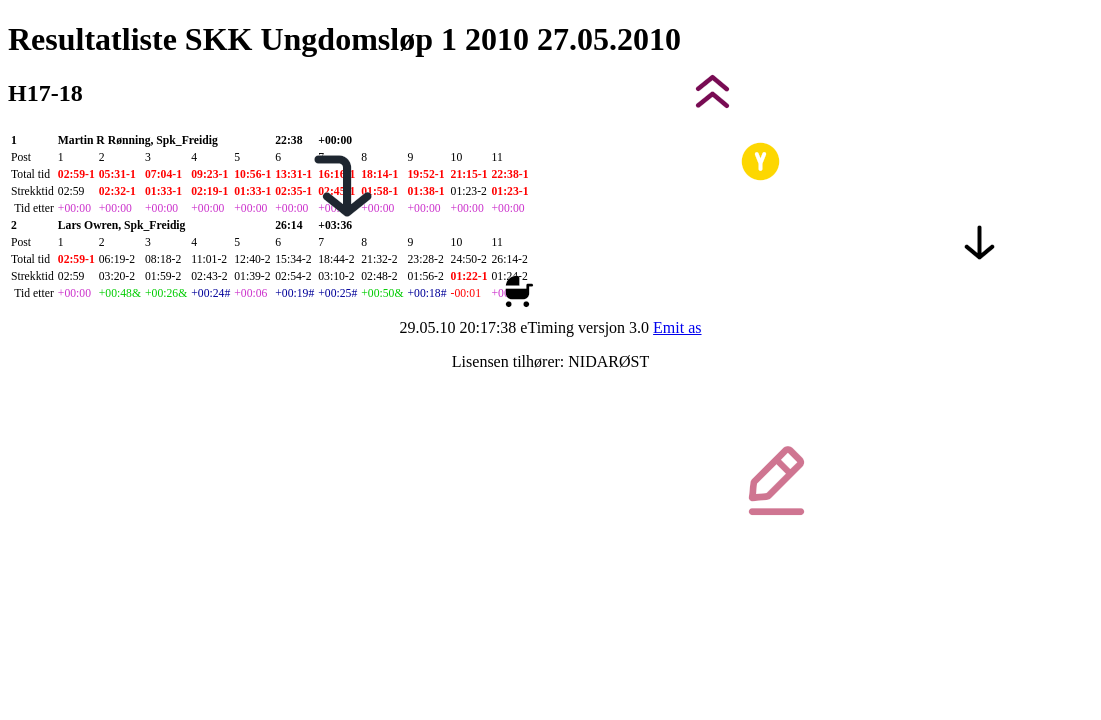 This screenshot has height=720, width=1101. I want to click on navigate to the next line or section below, so click(343, 184).